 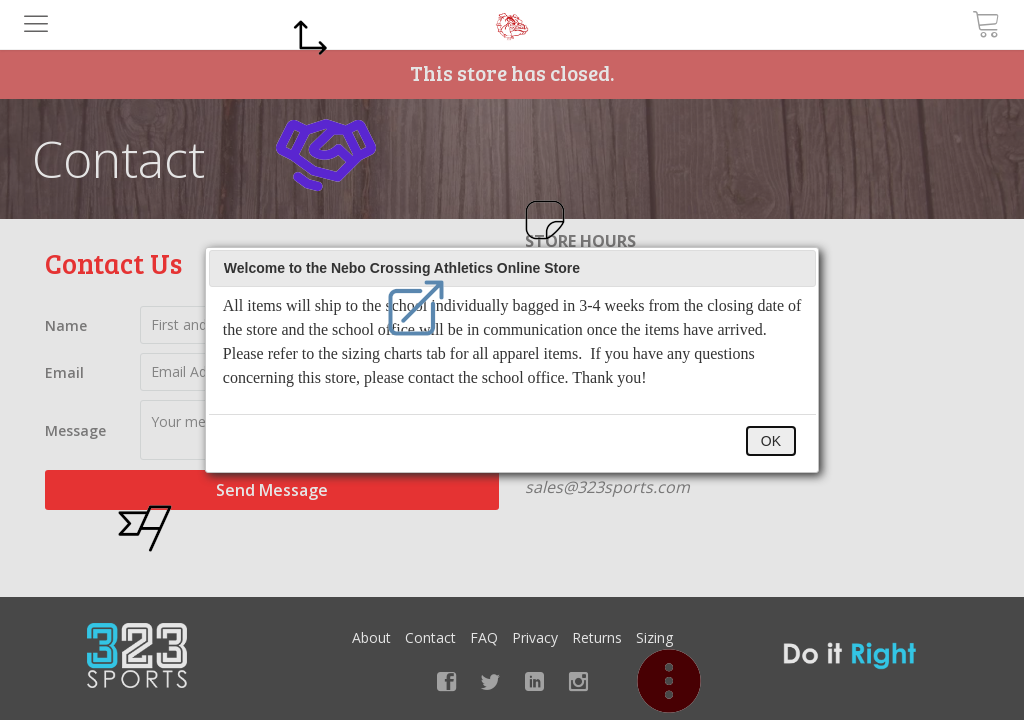 I want to click on add a sticker to your message, so click(x=545, y=220).